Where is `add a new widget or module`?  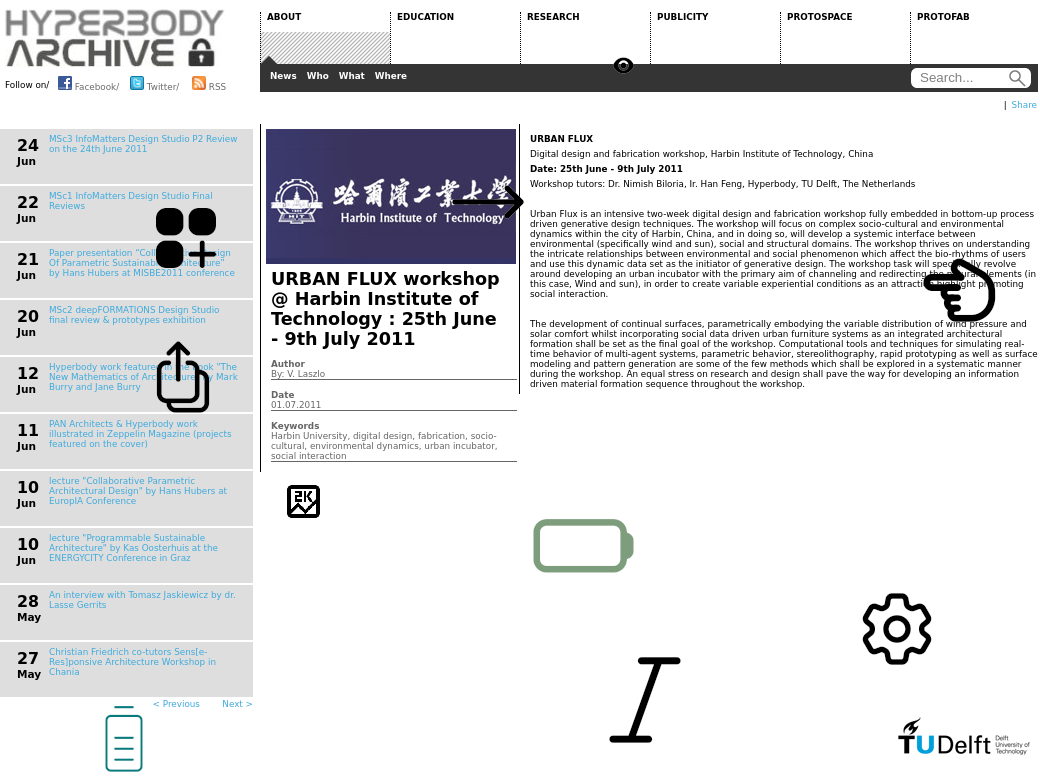
add a new widget or module is located at coordinates (186, 238).